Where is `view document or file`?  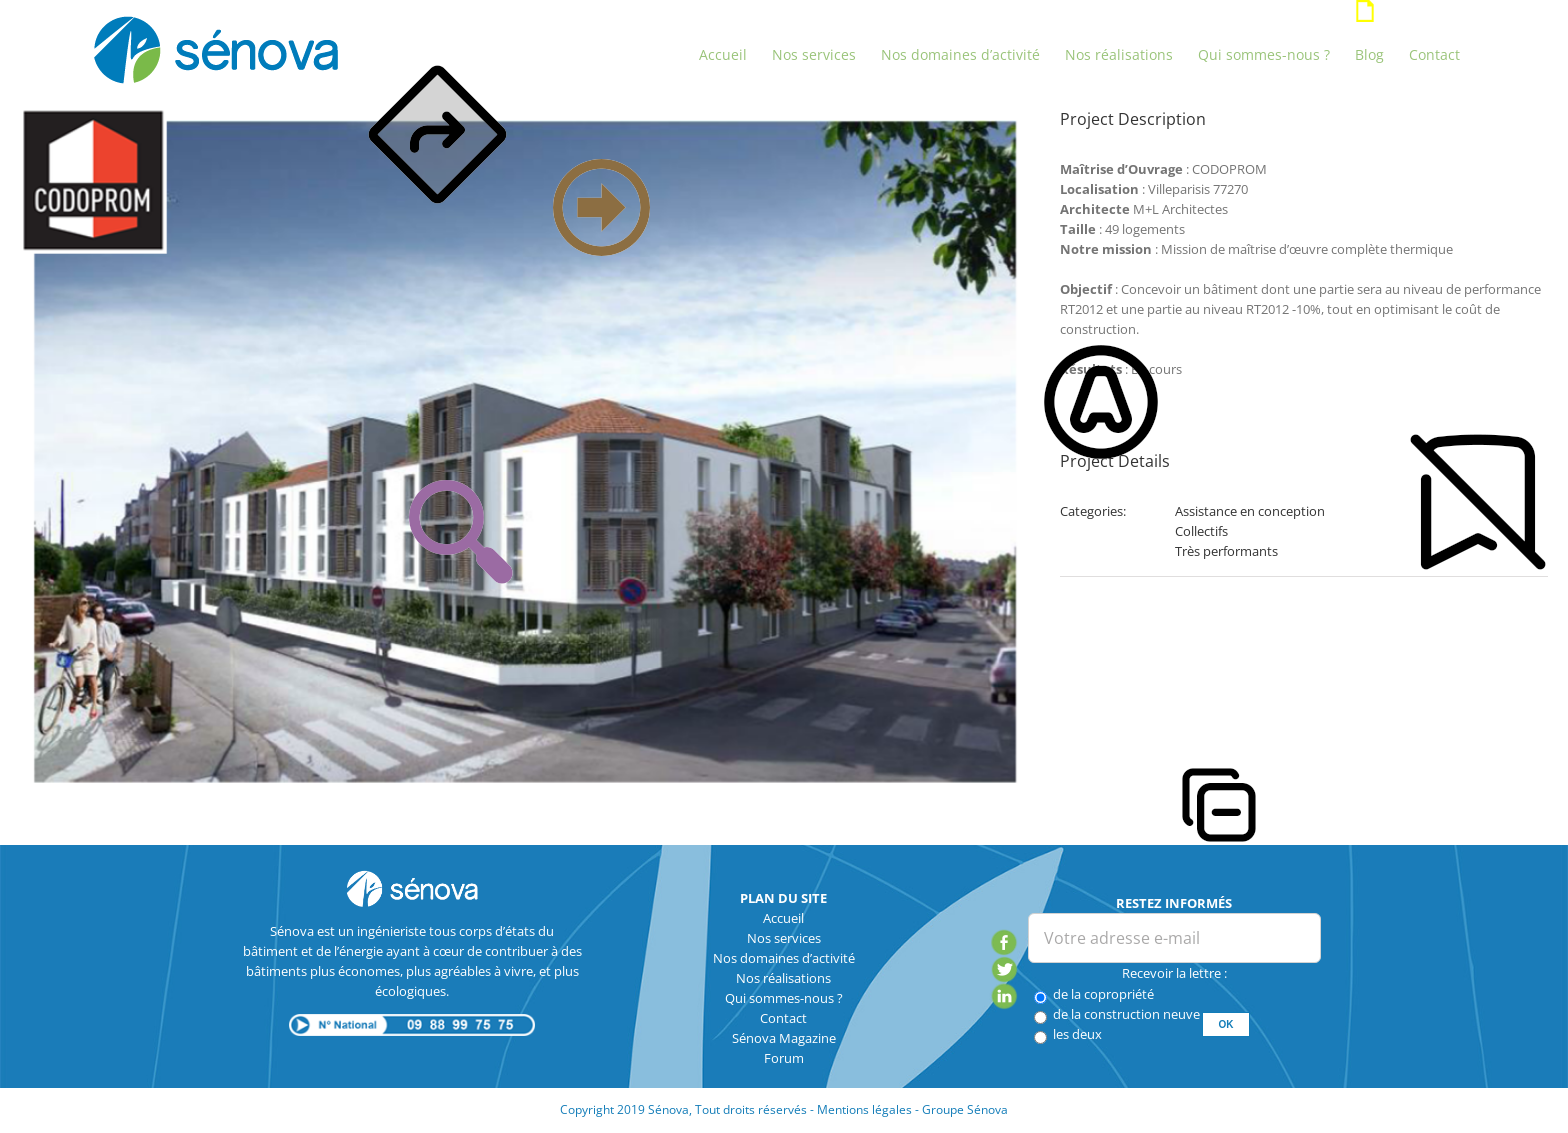 view document or file is located at coordinates (1365, 11).